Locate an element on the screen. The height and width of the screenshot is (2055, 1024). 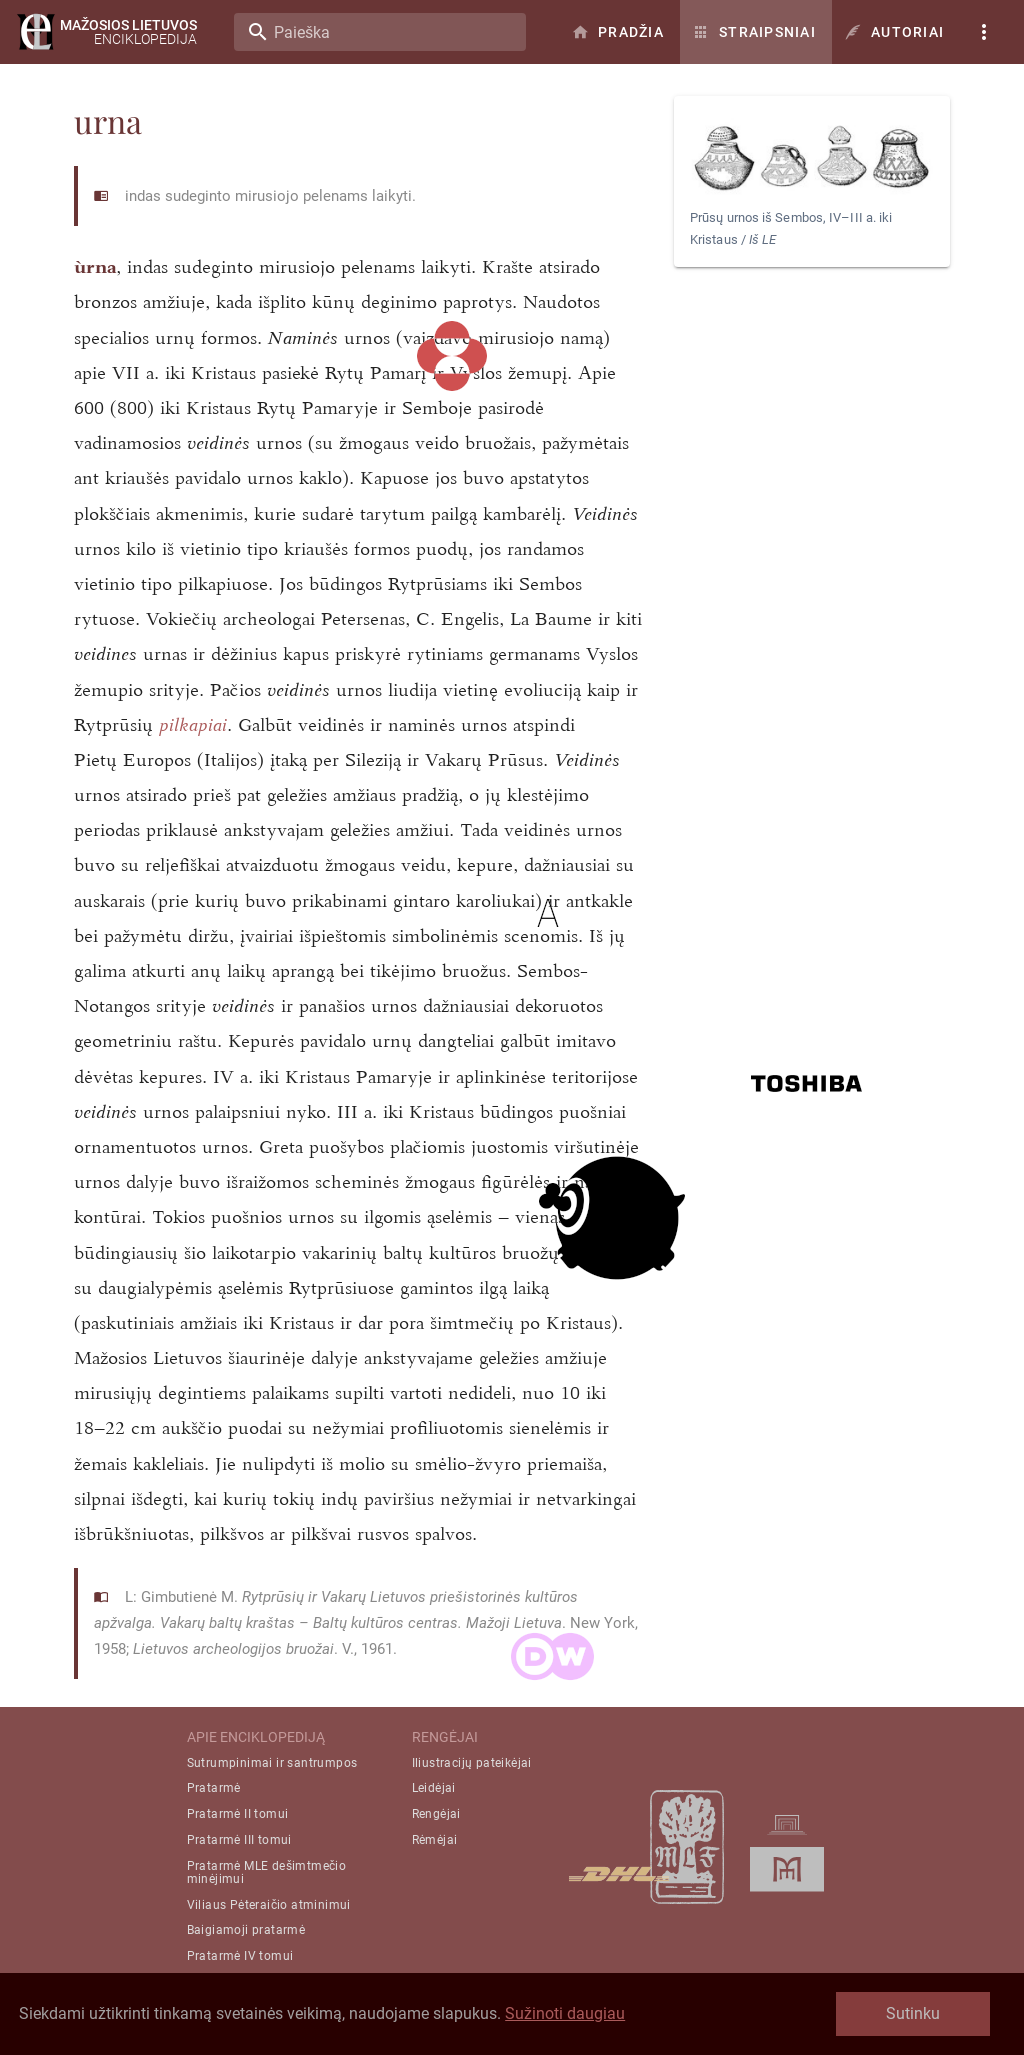
A-Frame VR framework logo is located at coordinates (548, 913).